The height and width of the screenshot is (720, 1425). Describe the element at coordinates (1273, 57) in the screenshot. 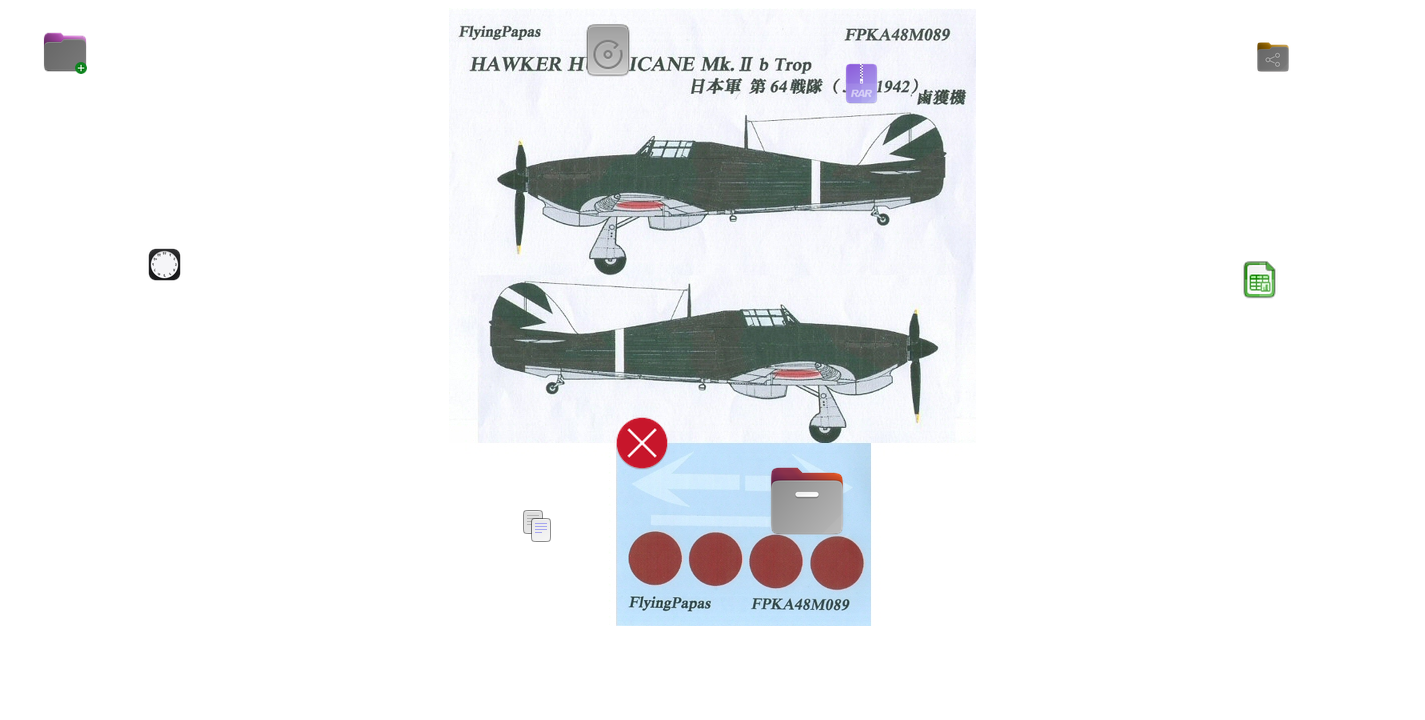

I see `open your public shared folder` at that location.